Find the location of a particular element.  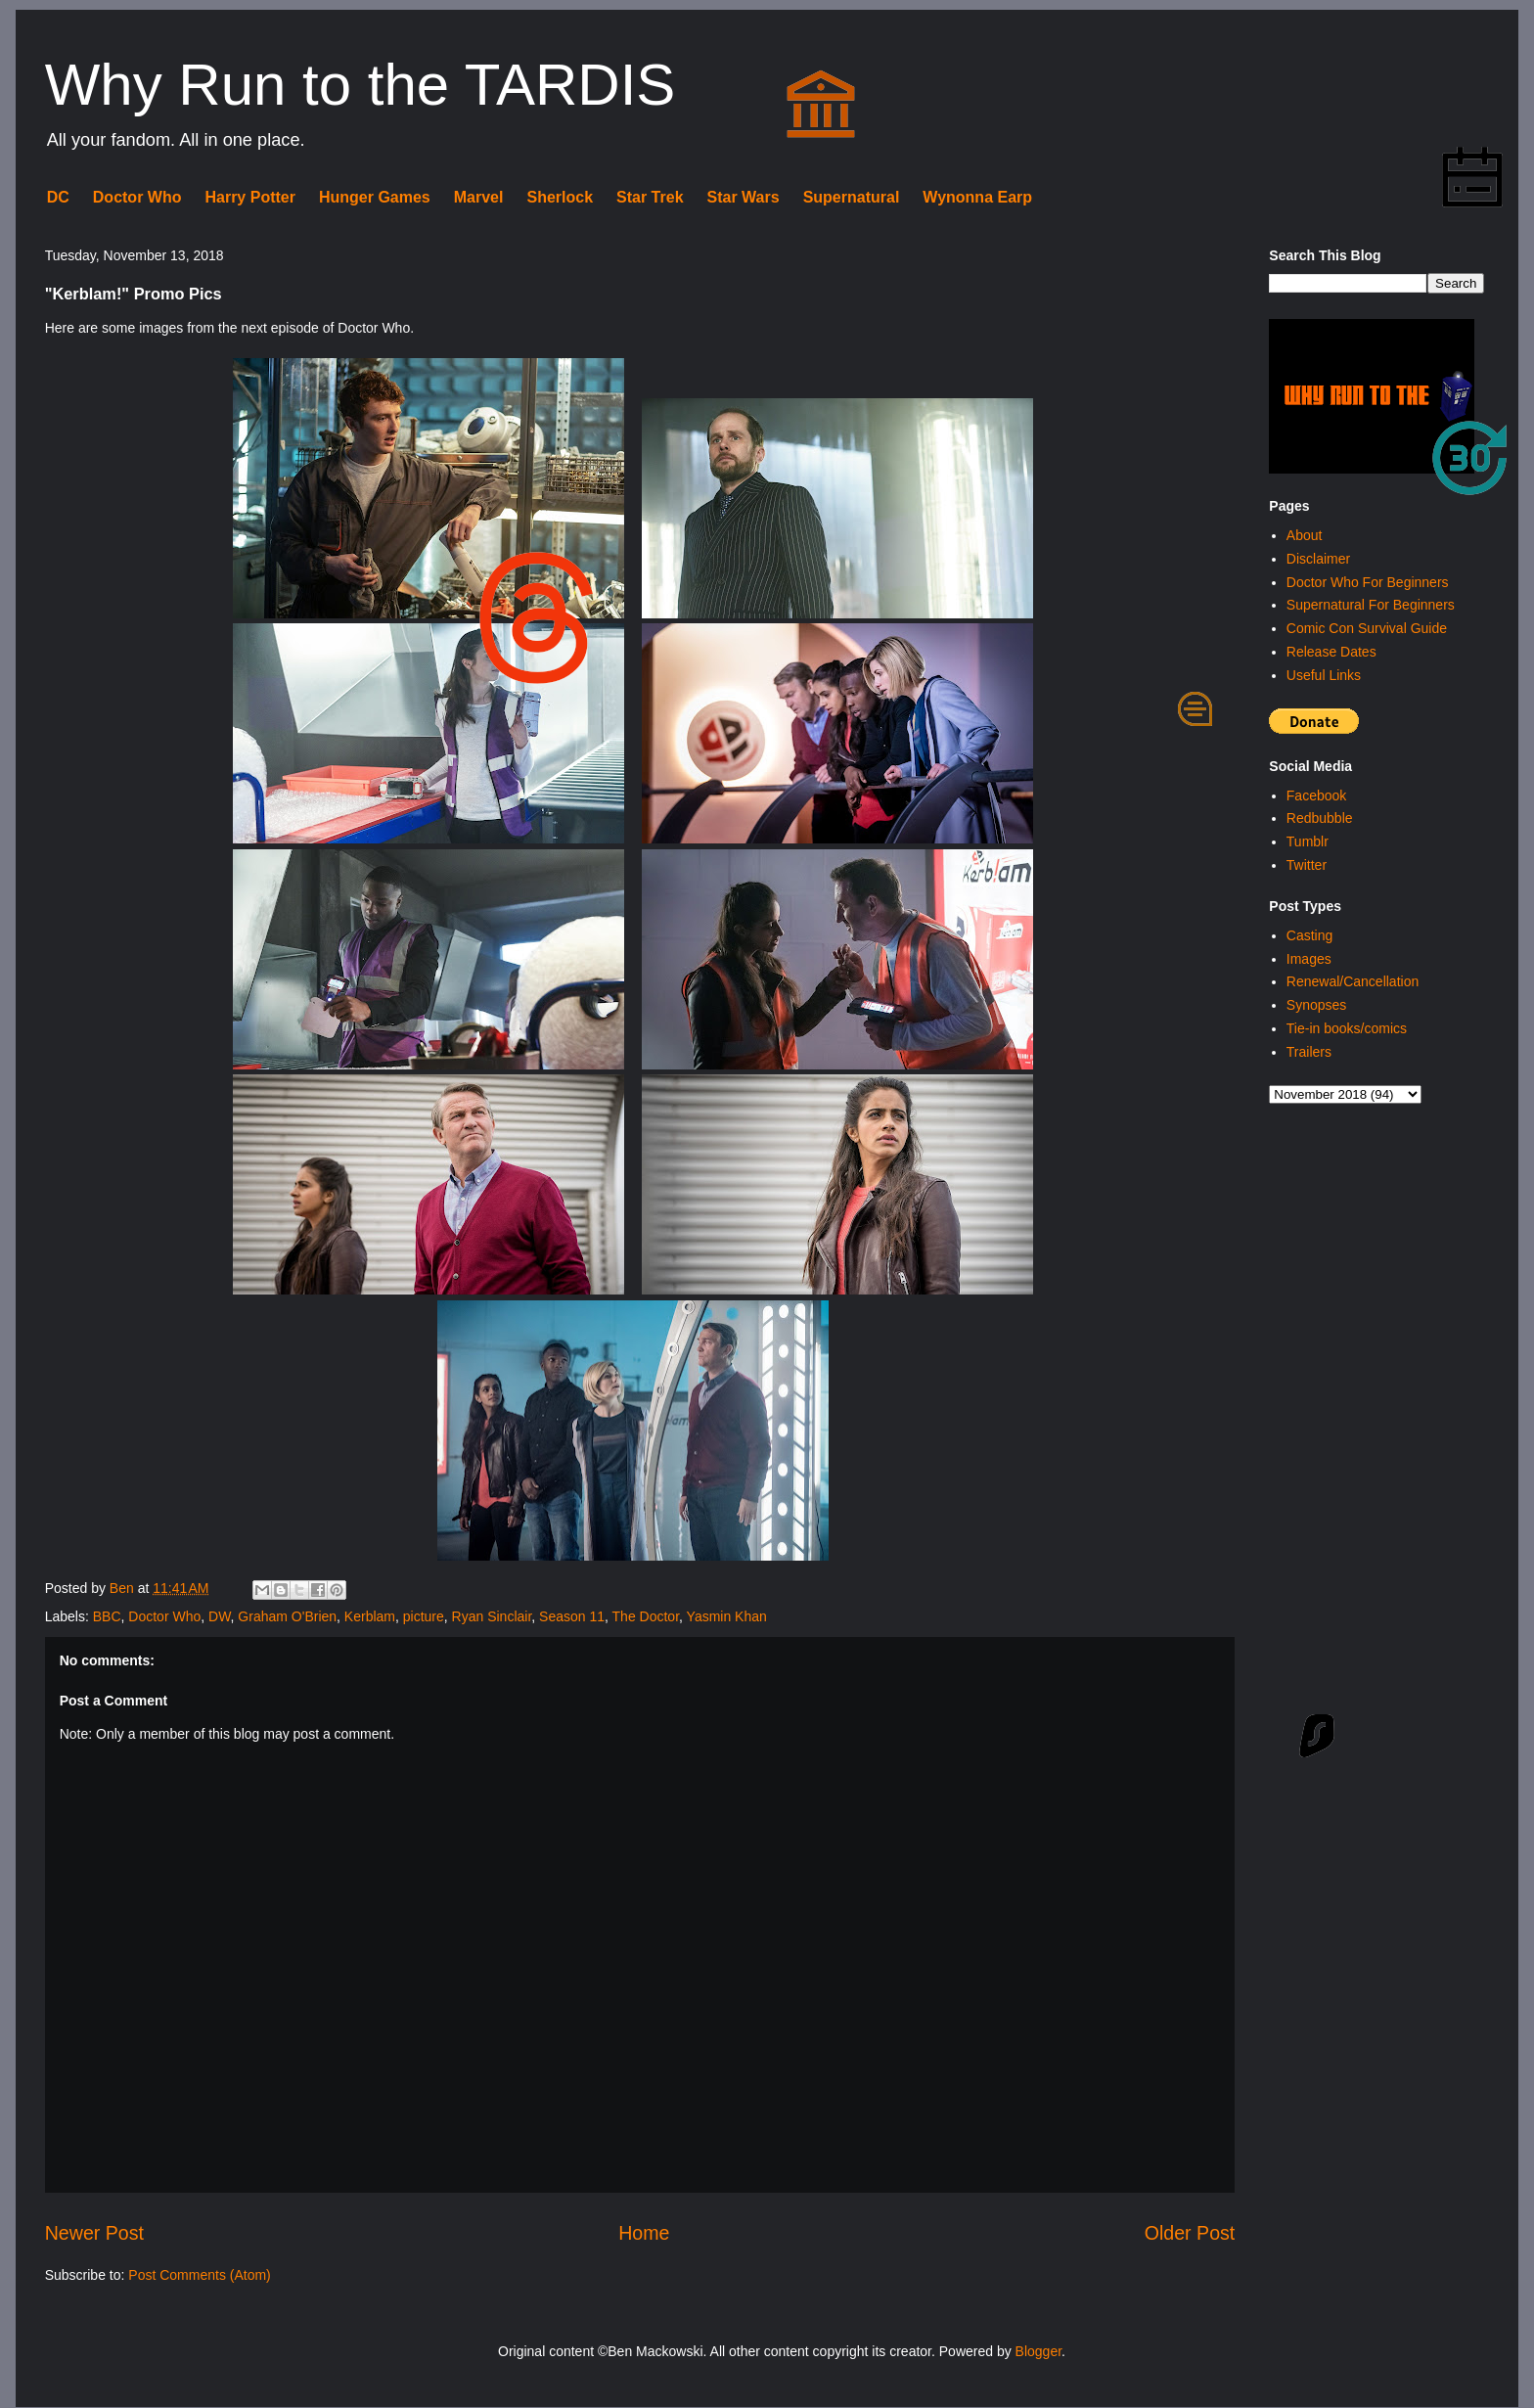

access banking or financial services is located at coordinates (821, 104).